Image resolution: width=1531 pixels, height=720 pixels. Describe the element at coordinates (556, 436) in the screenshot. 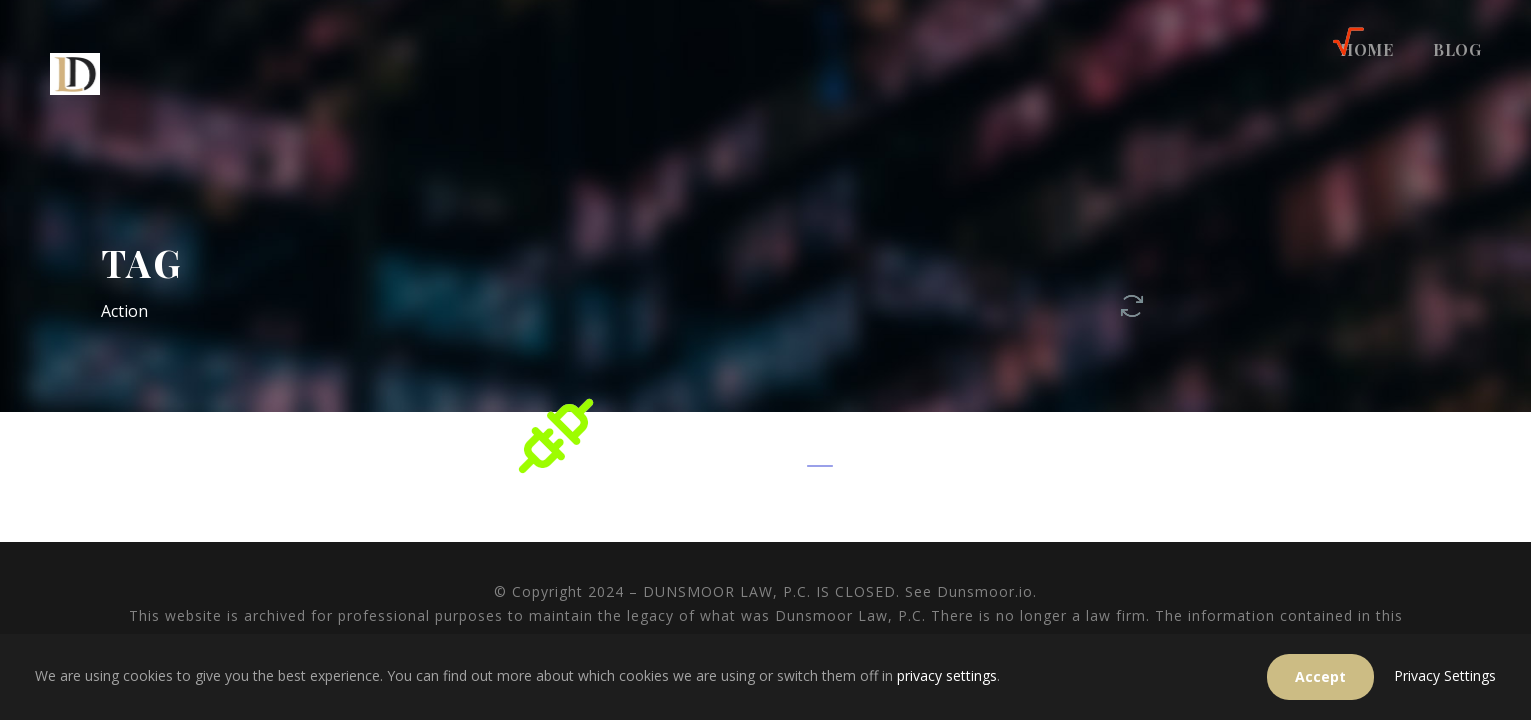

I see `connect or establish a connection` at that location.